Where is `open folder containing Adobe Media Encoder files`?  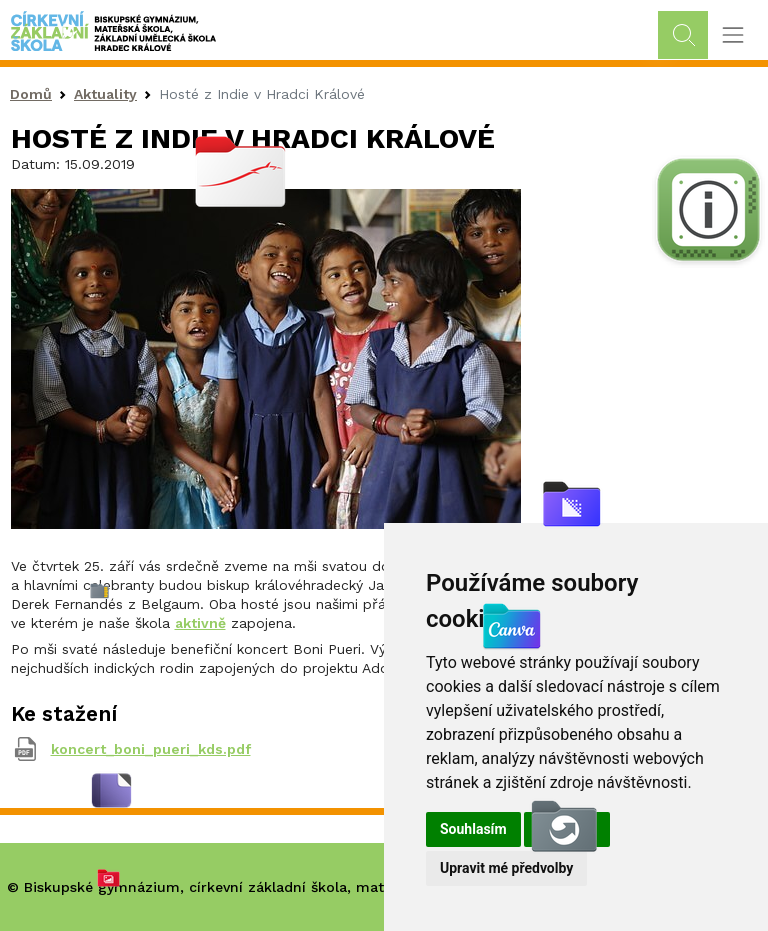 open folder containing Adobe Media Encoder files is located at coordinates (571, 505).